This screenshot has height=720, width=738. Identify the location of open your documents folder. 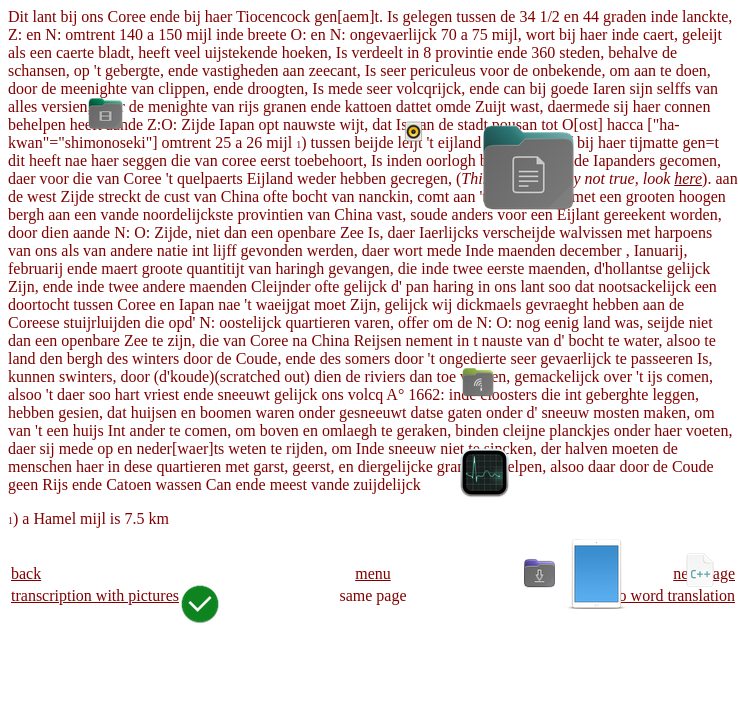
(528, 167).